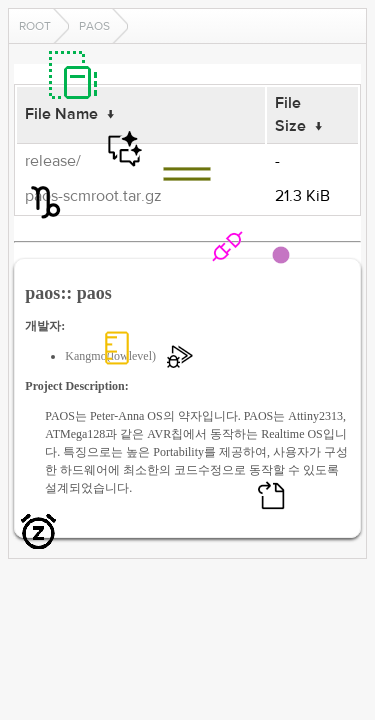 This screenshot has height=720, width=375. What do you see at coordinates (46, 201) in the screenshot?
I see `capricorn zodiac sign symbol` at bounding box center [46, 201].